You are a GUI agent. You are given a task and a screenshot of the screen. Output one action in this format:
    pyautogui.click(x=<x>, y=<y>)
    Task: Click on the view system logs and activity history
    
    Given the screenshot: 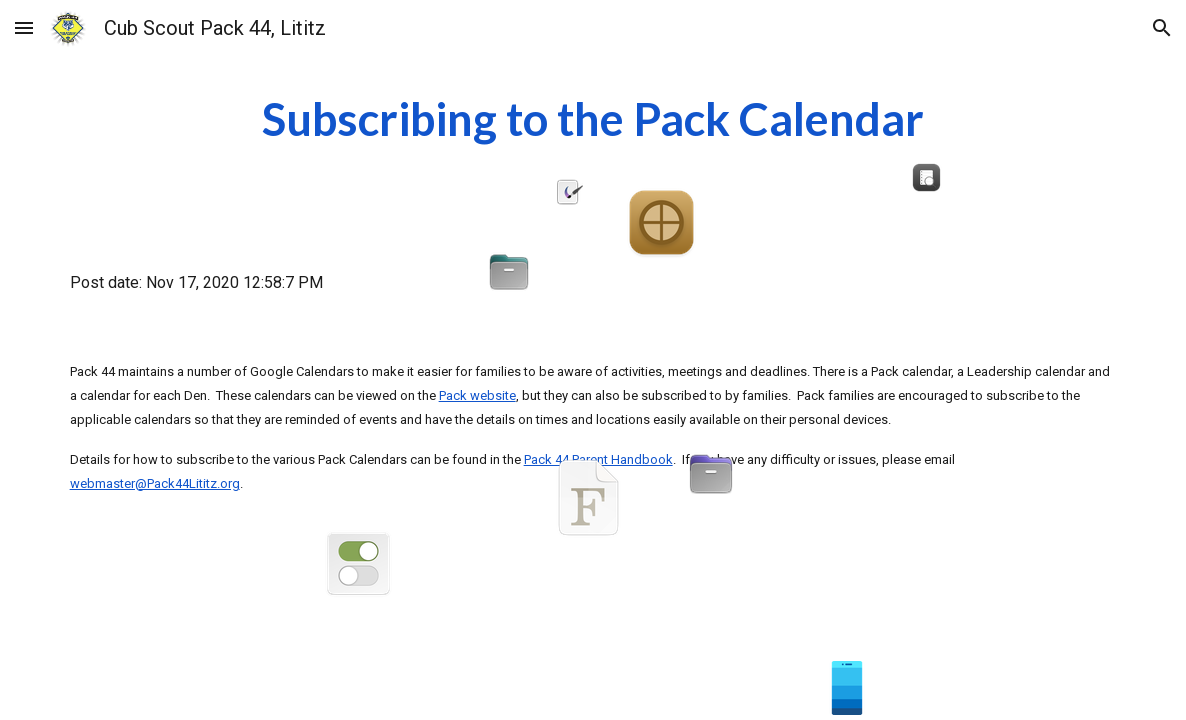 What is the action you would take?
    pyautogui.click(x=926, y=177)
    